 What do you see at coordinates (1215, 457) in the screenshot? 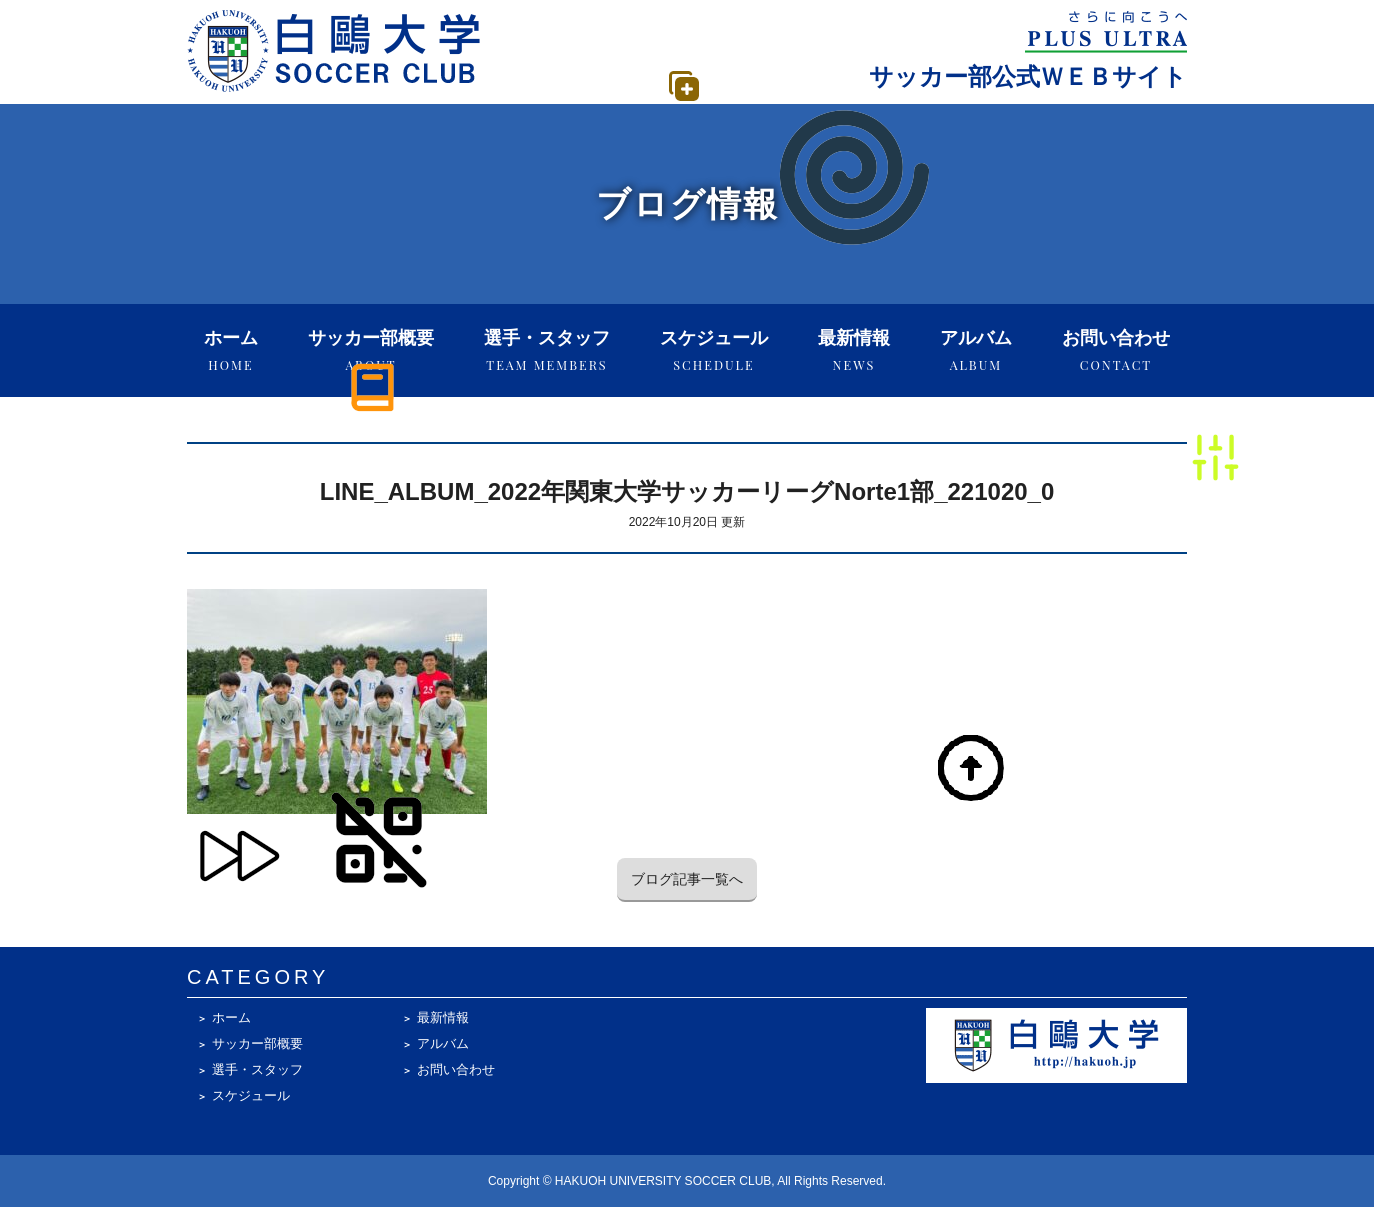
I see `adjust settings or preferences` at bounding box center [1215, 457].